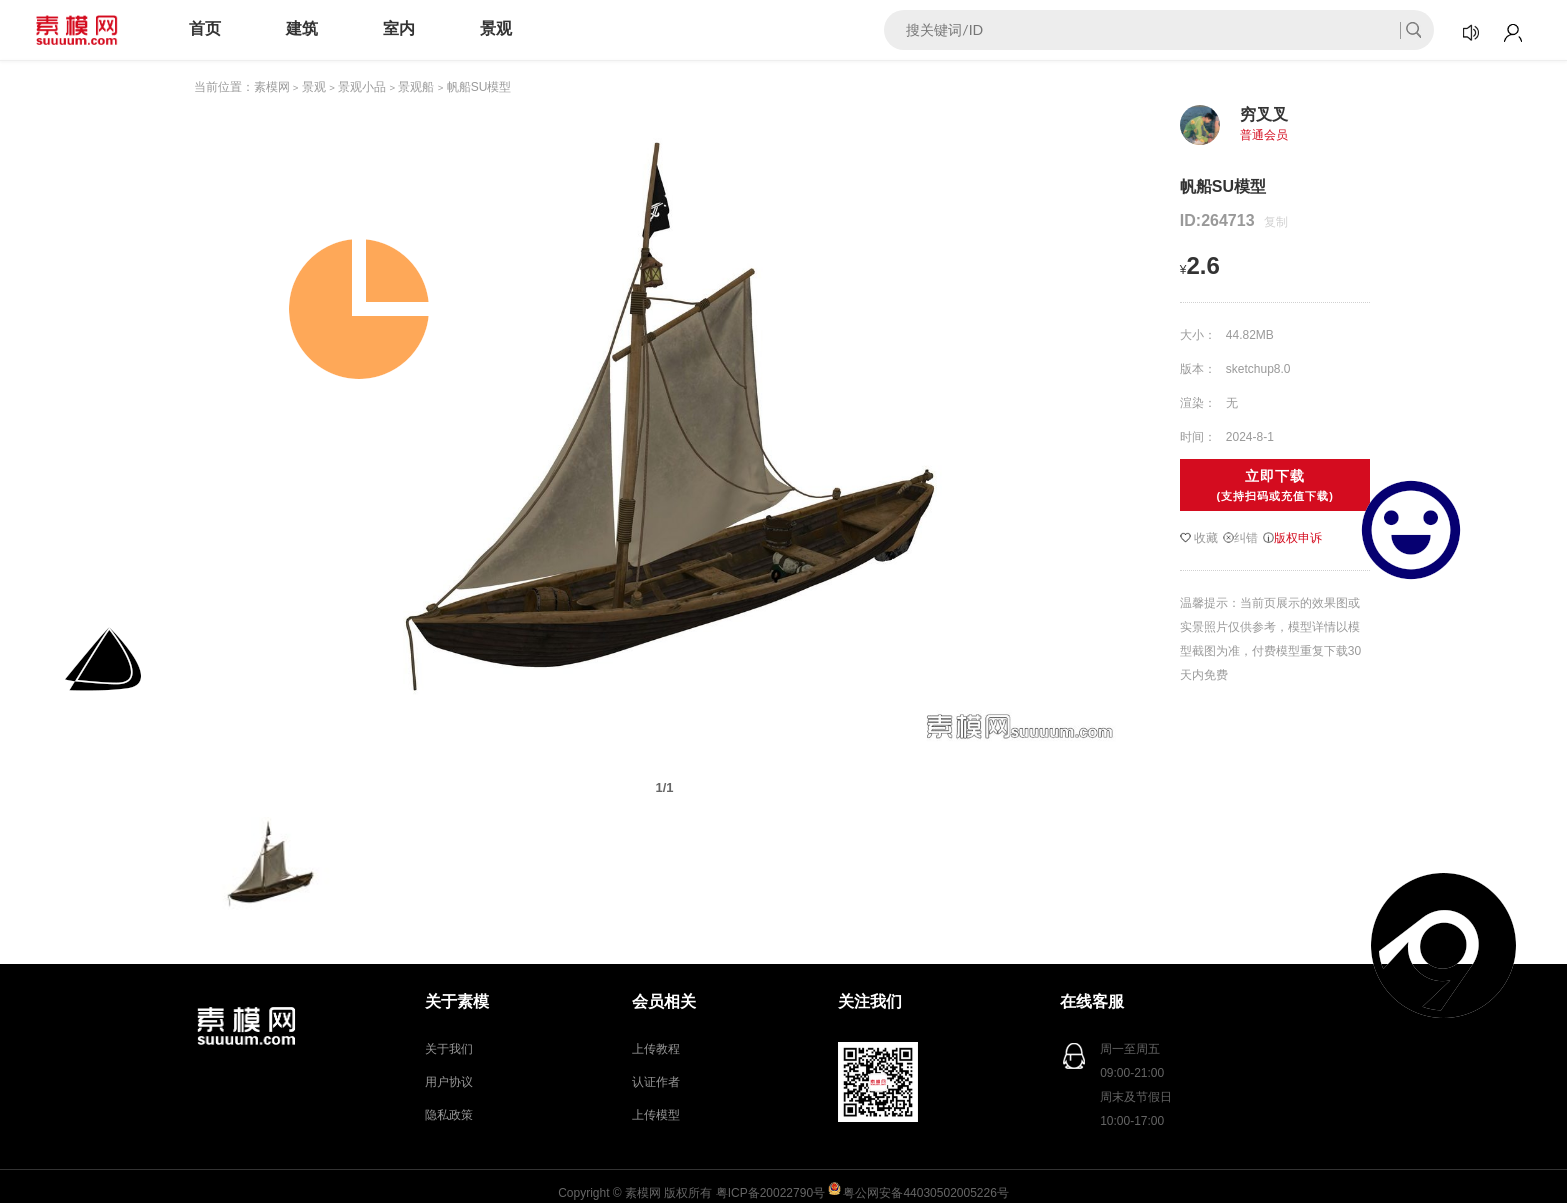 The image size is (1567, 1203). What do you see at coordinates (1411, 530) in the screenshot?
I see `add an emoji or reaction` at bounding box center [1411, 530].